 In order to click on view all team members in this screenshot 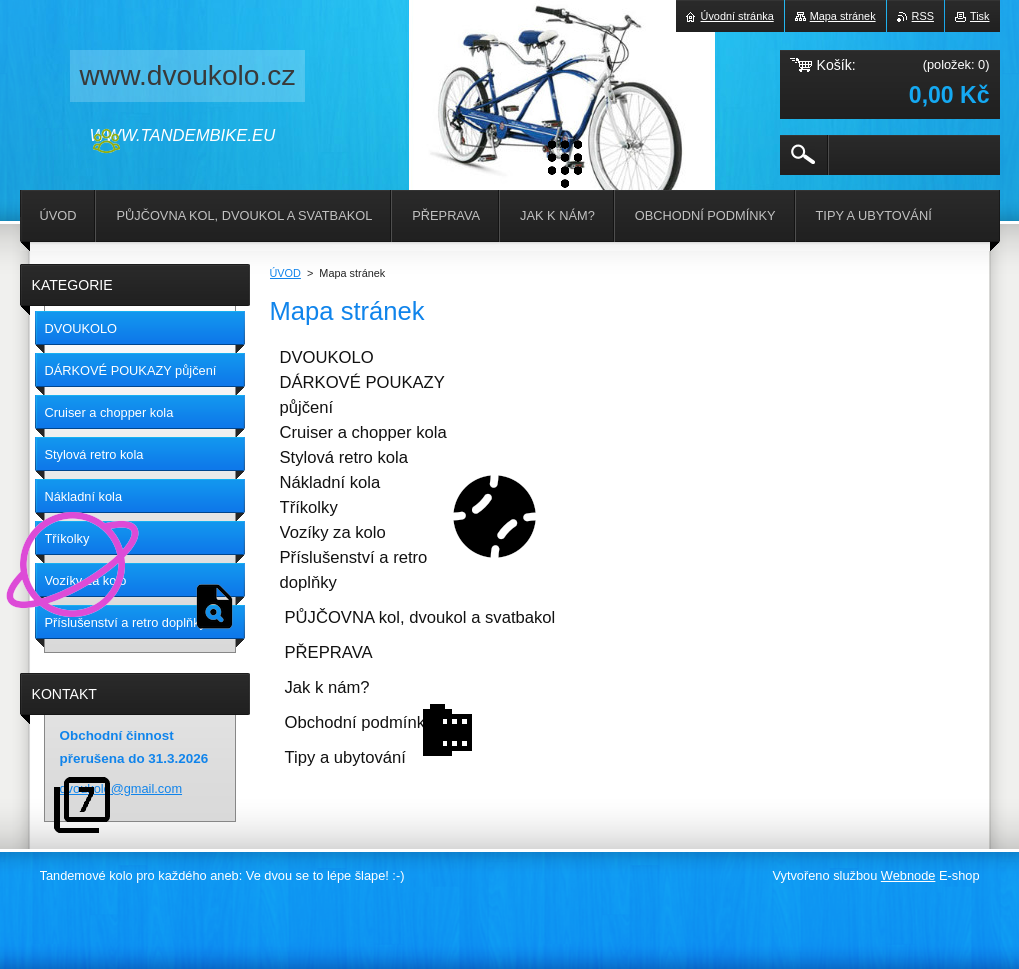, I will do `click(106, 140)`.